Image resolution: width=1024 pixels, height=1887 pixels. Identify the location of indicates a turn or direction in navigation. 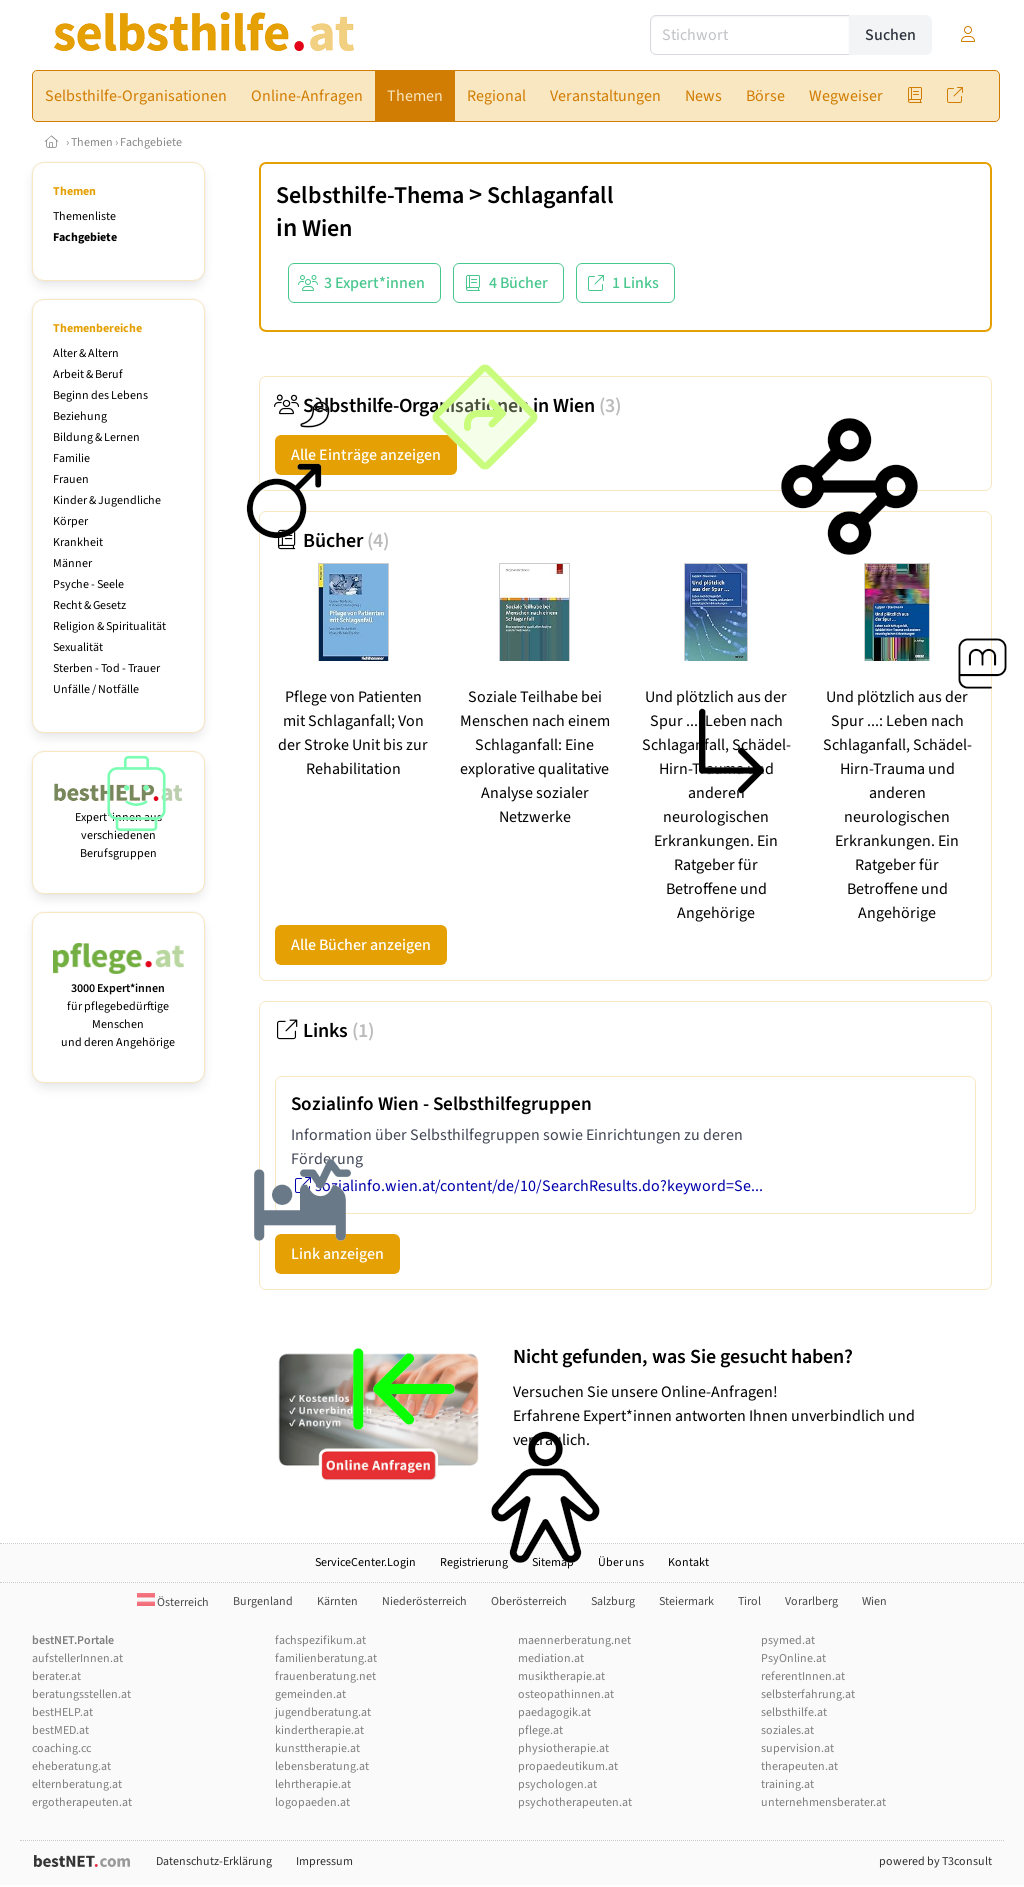
(485, 417).